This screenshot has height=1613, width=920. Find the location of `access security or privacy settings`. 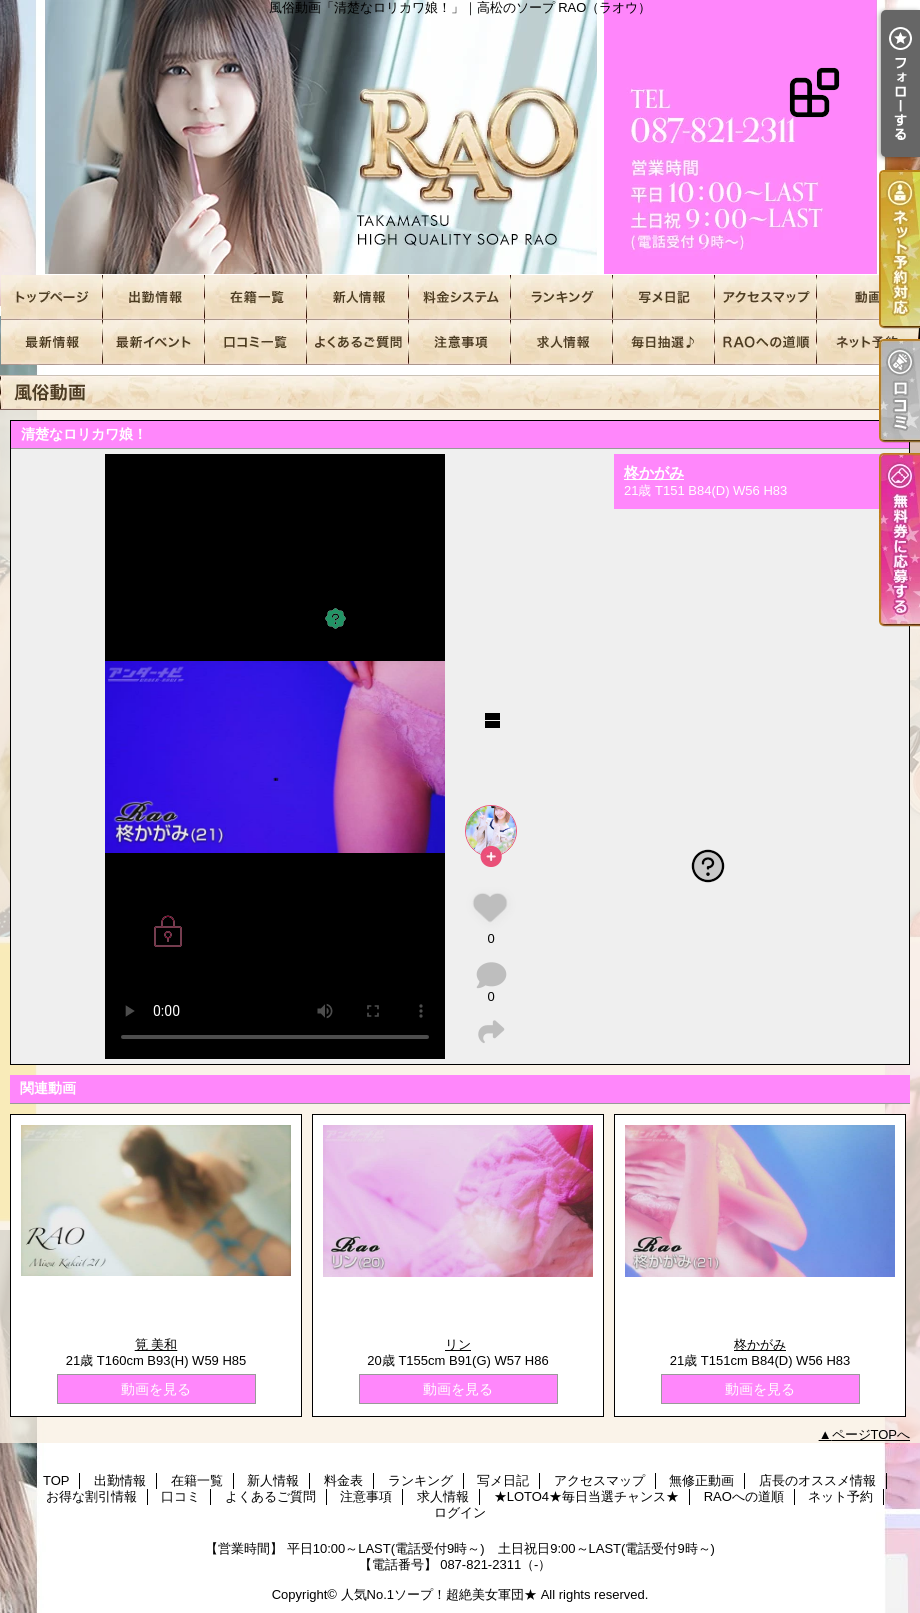

access security or privacy settings is located at coordinates (168, 933).